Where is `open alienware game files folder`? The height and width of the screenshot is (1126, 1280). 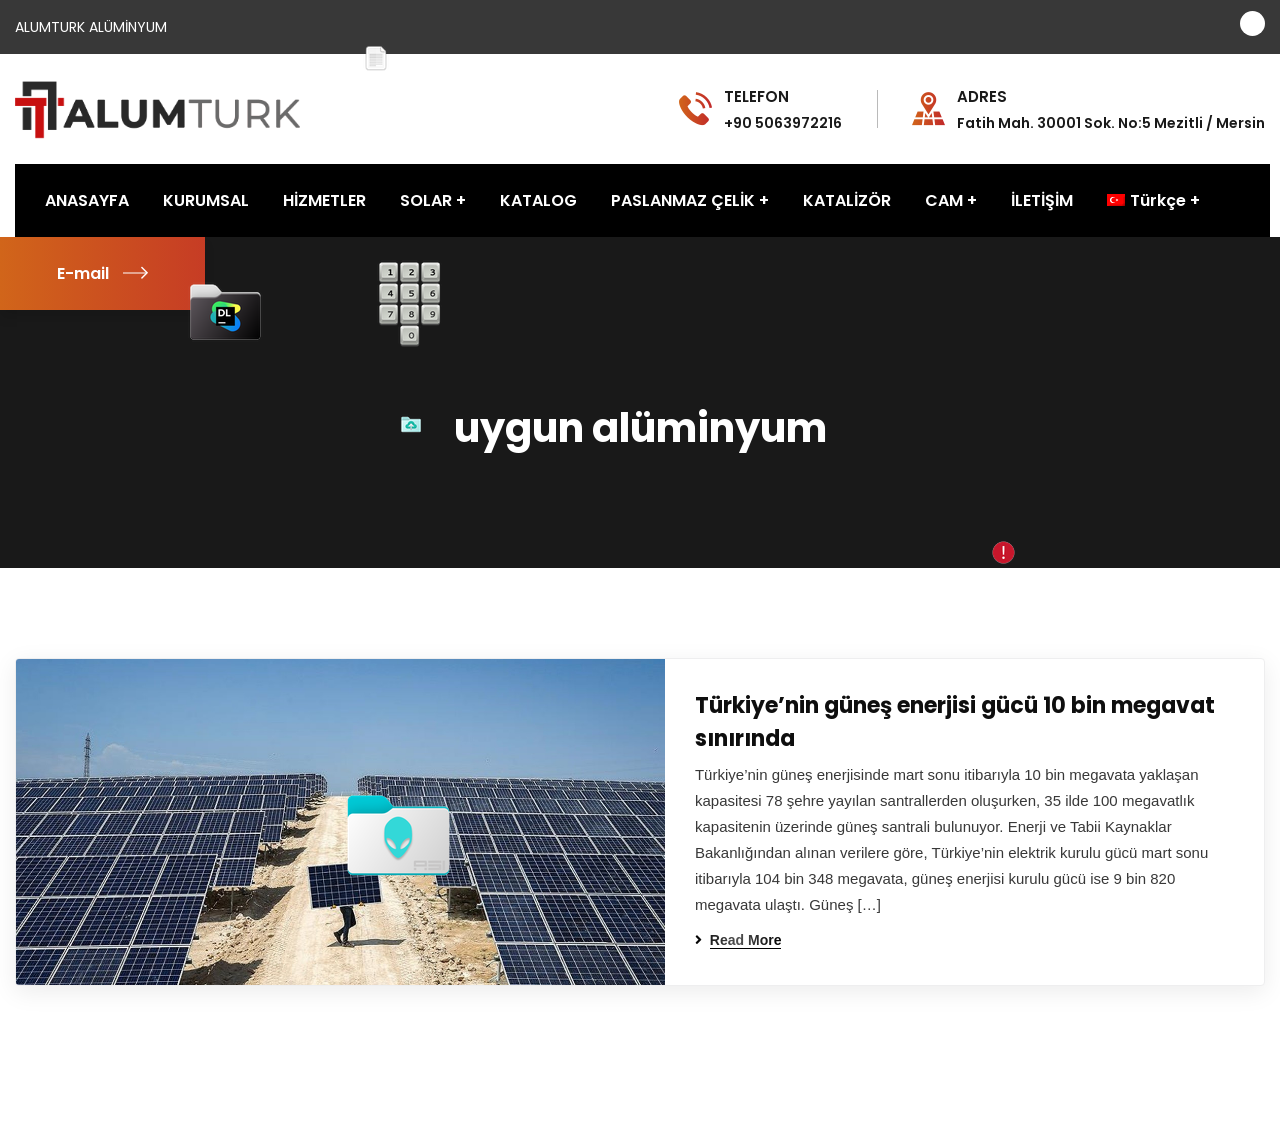
open alienware game files folder is located at coordinates (398, 838).